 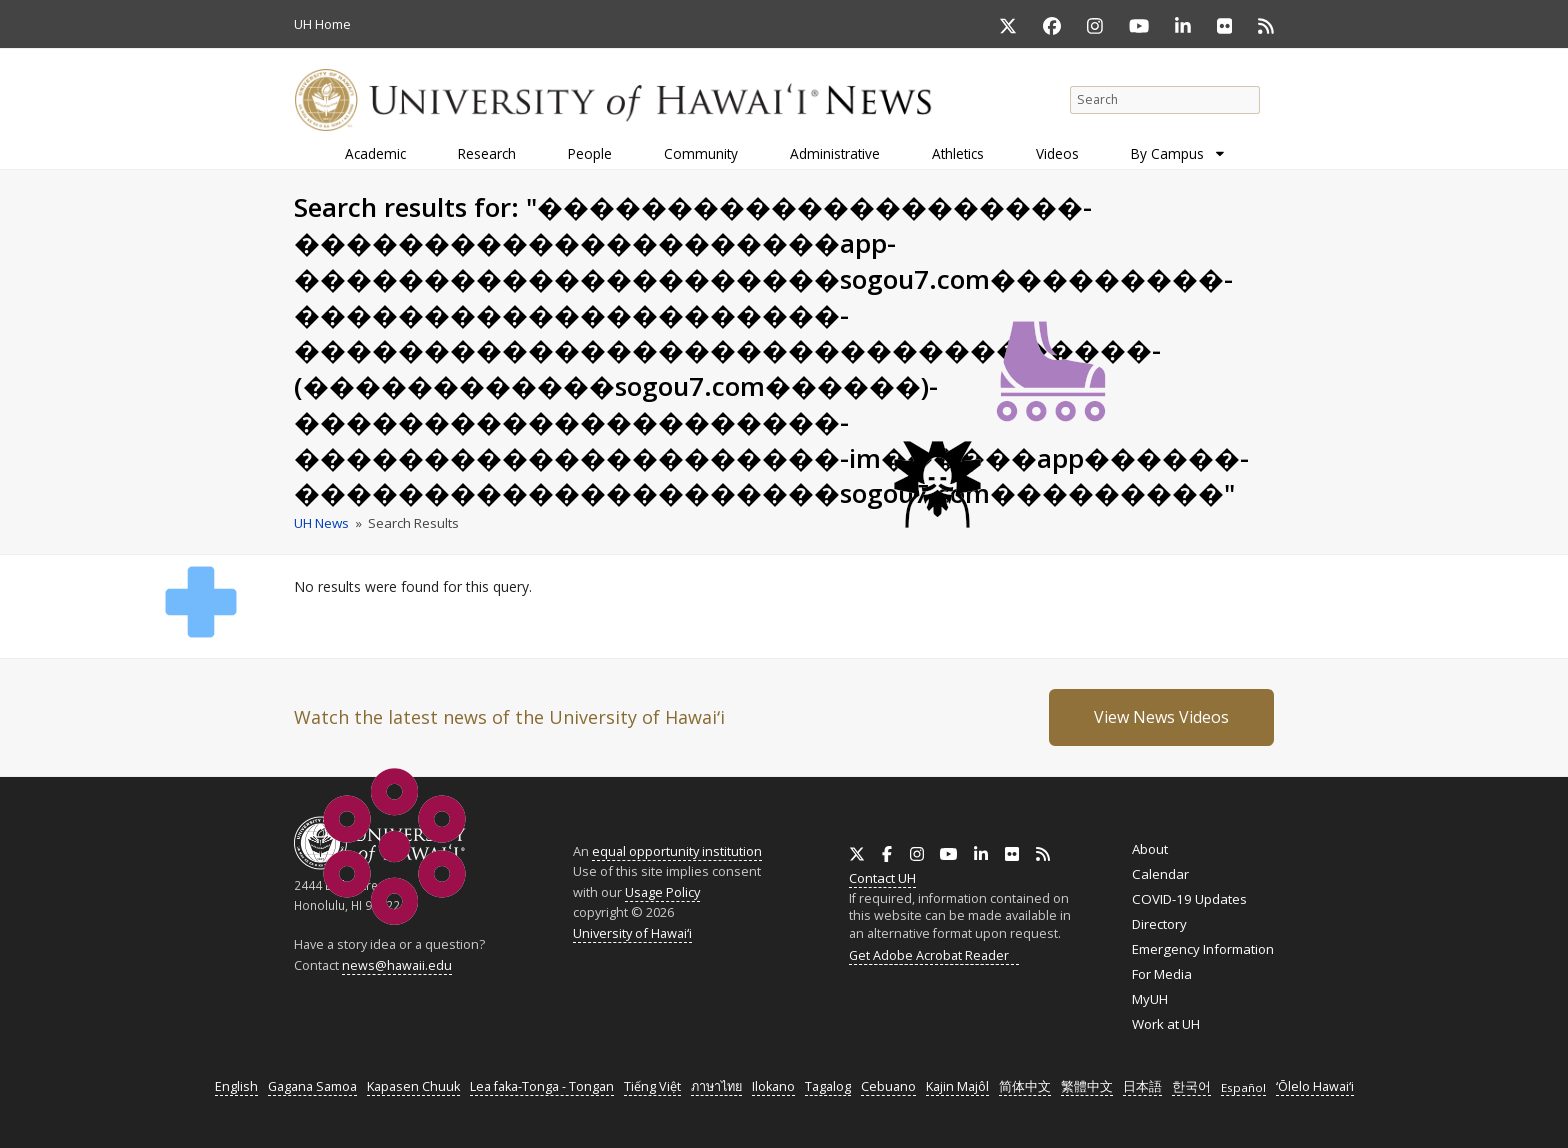 What do you see at coordinates (937, 484) in the screenshot?
I see `wisdom or knowledge stat indicator` at bounding box center [937, 484].